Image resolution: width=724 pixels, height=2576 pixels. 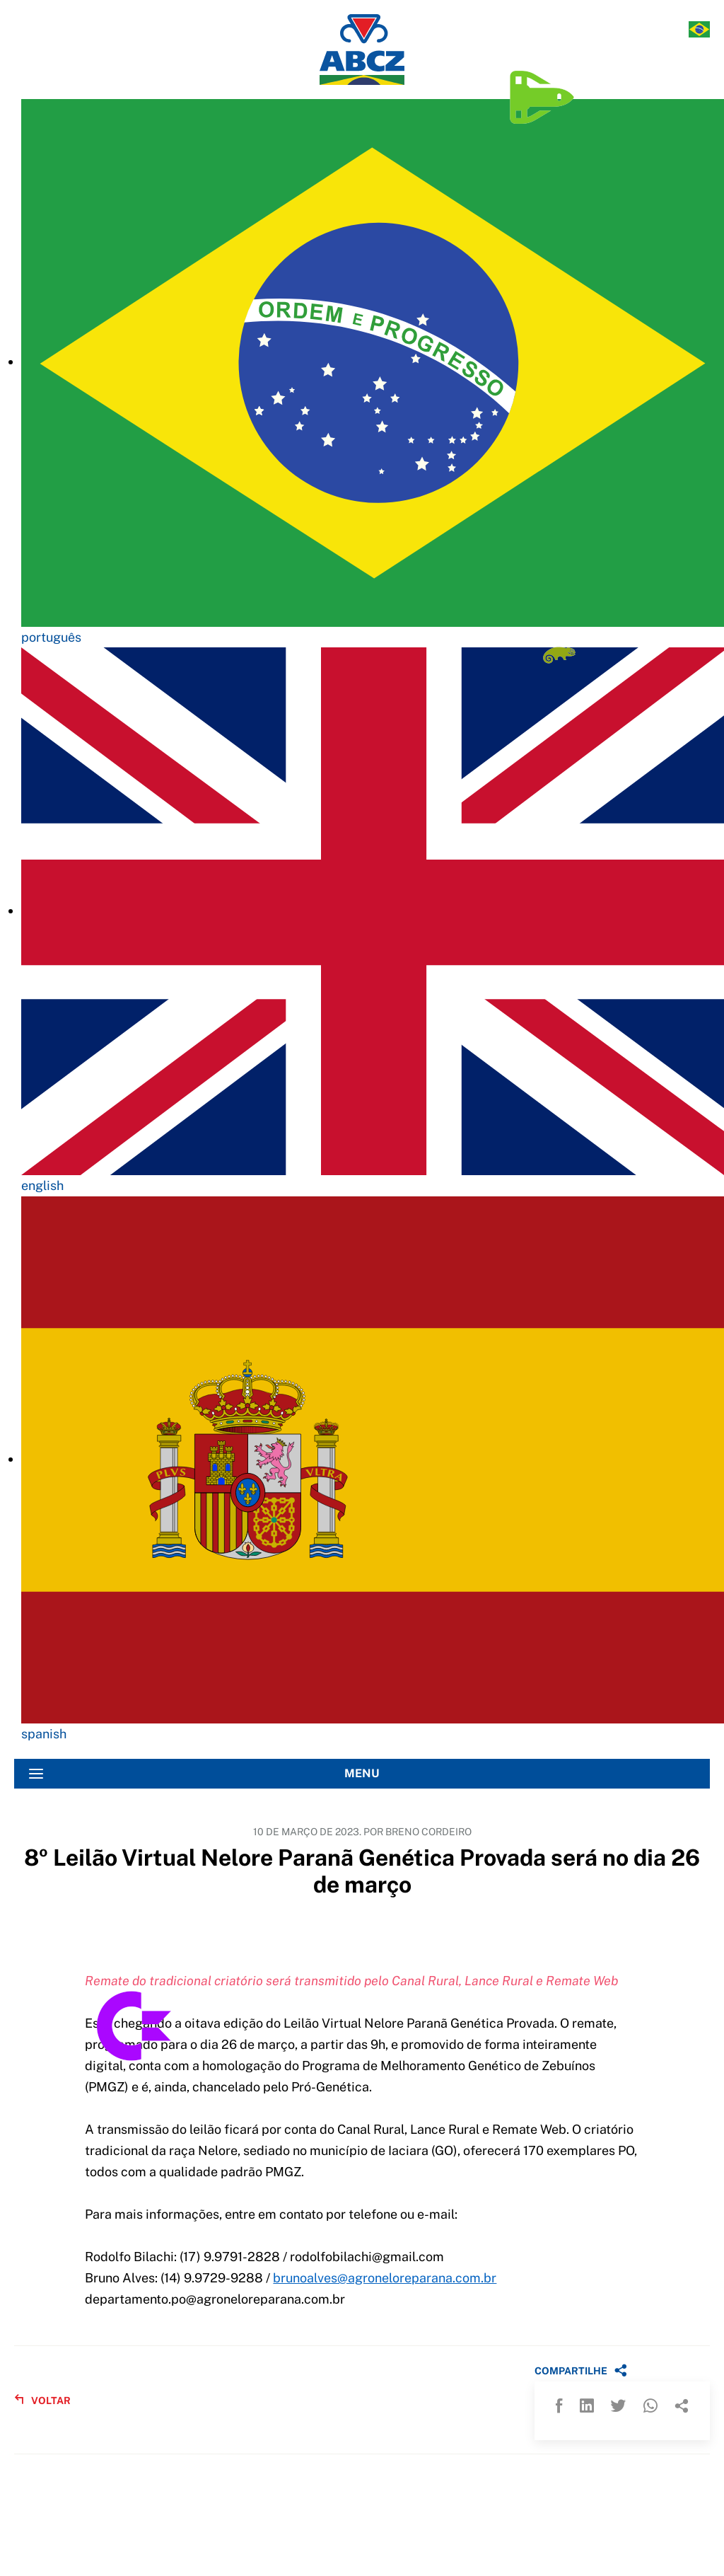 What do you see at coordinates (134, 2026) in the screenshot?
I see `commodore brand logo` at bounding box center [134, 2026].